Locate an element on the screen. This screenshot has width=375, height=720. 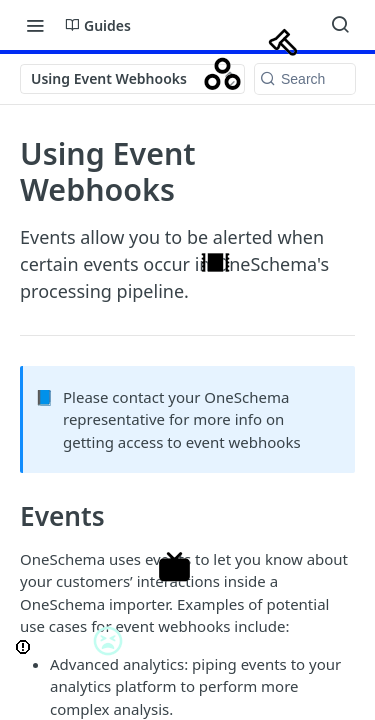
indicates user fatigue or exhaustion status is located at coordinates (108, 641).